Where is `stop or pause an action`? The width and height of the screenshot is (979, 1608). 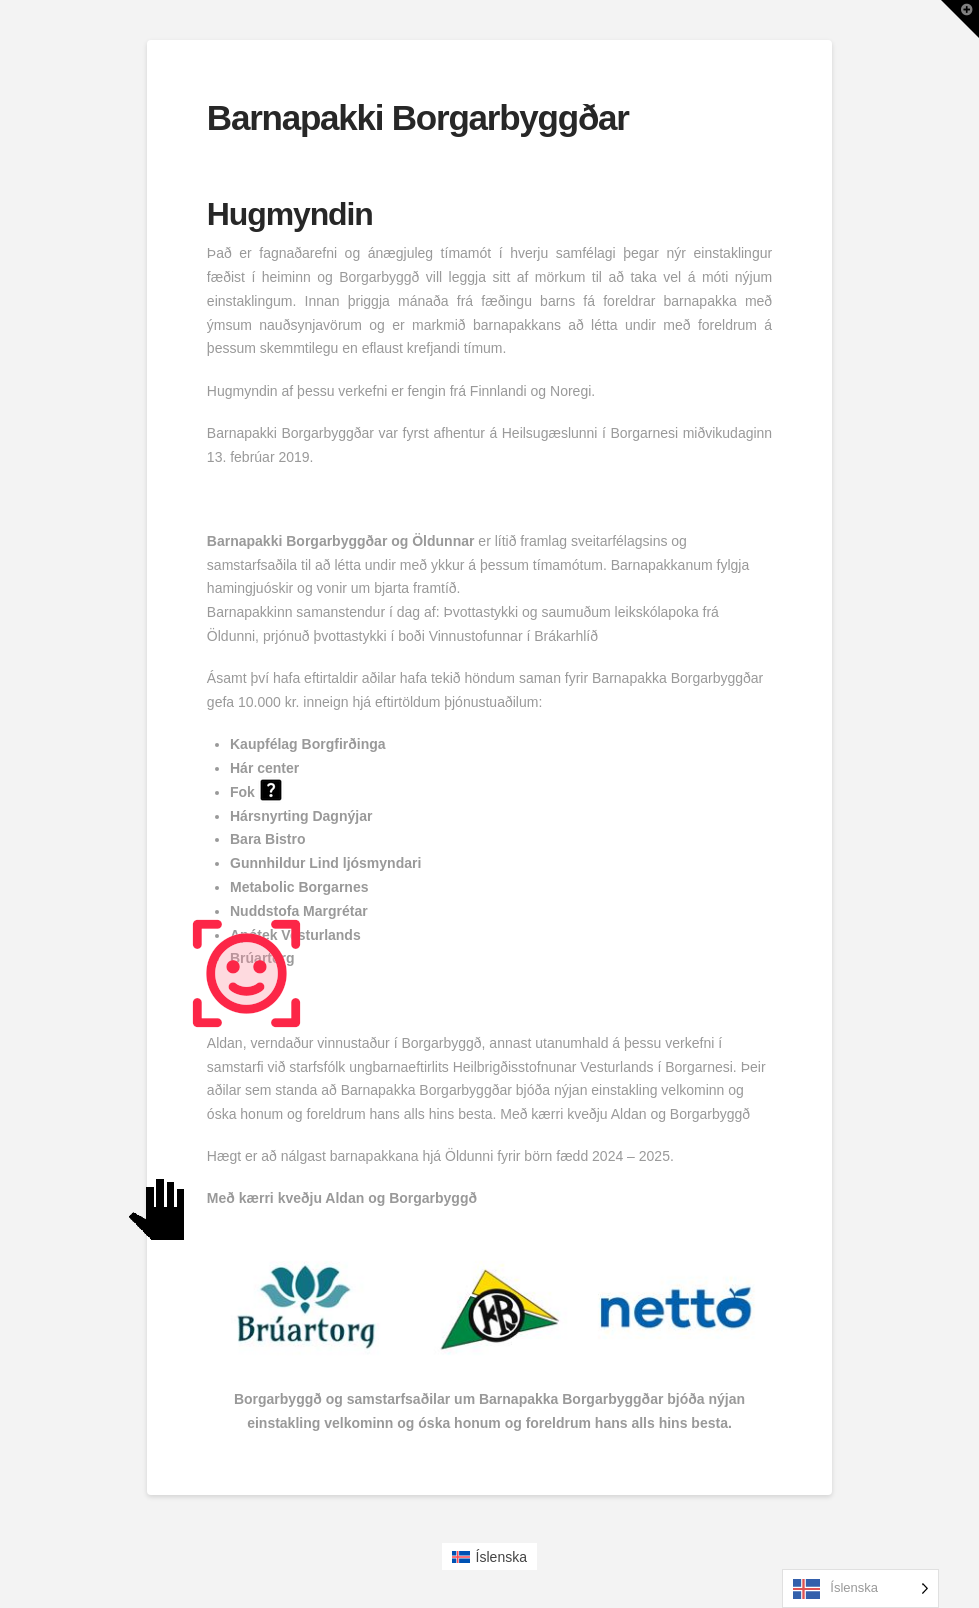
stop or pause an action is located at coordinates (156, 1209).